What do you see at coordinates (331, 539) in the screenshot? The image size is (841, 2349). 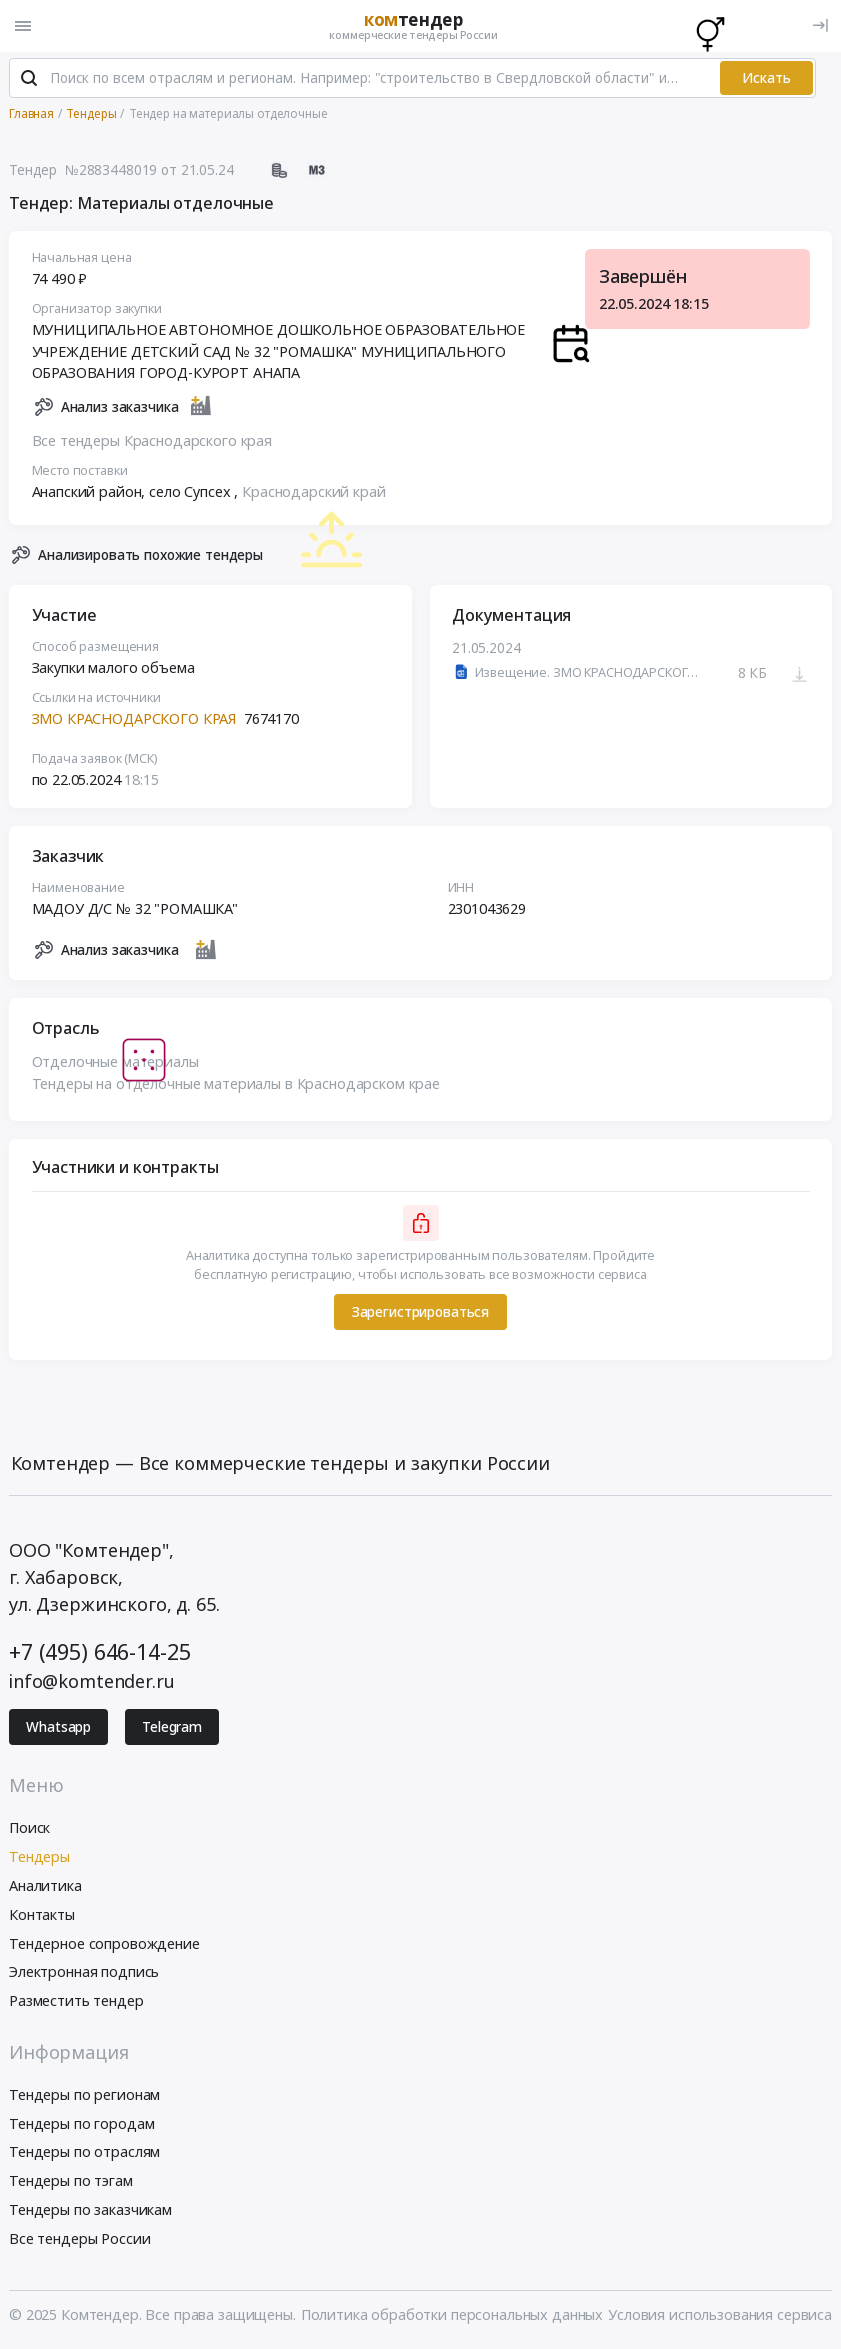 I see `indicates sunrise or morning time` at bounding box center [331, 539].